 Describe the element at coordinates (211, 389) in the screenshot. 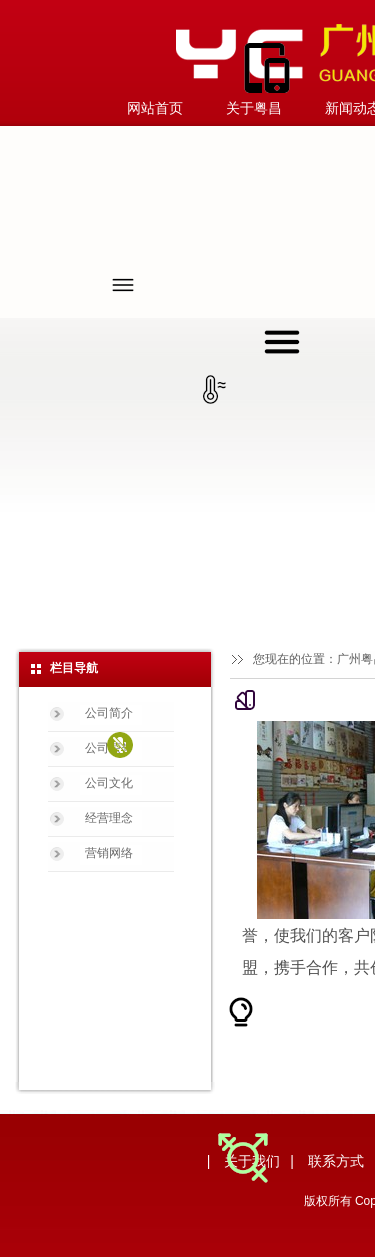

I see `indicates high temperature or heat warning` at that location.